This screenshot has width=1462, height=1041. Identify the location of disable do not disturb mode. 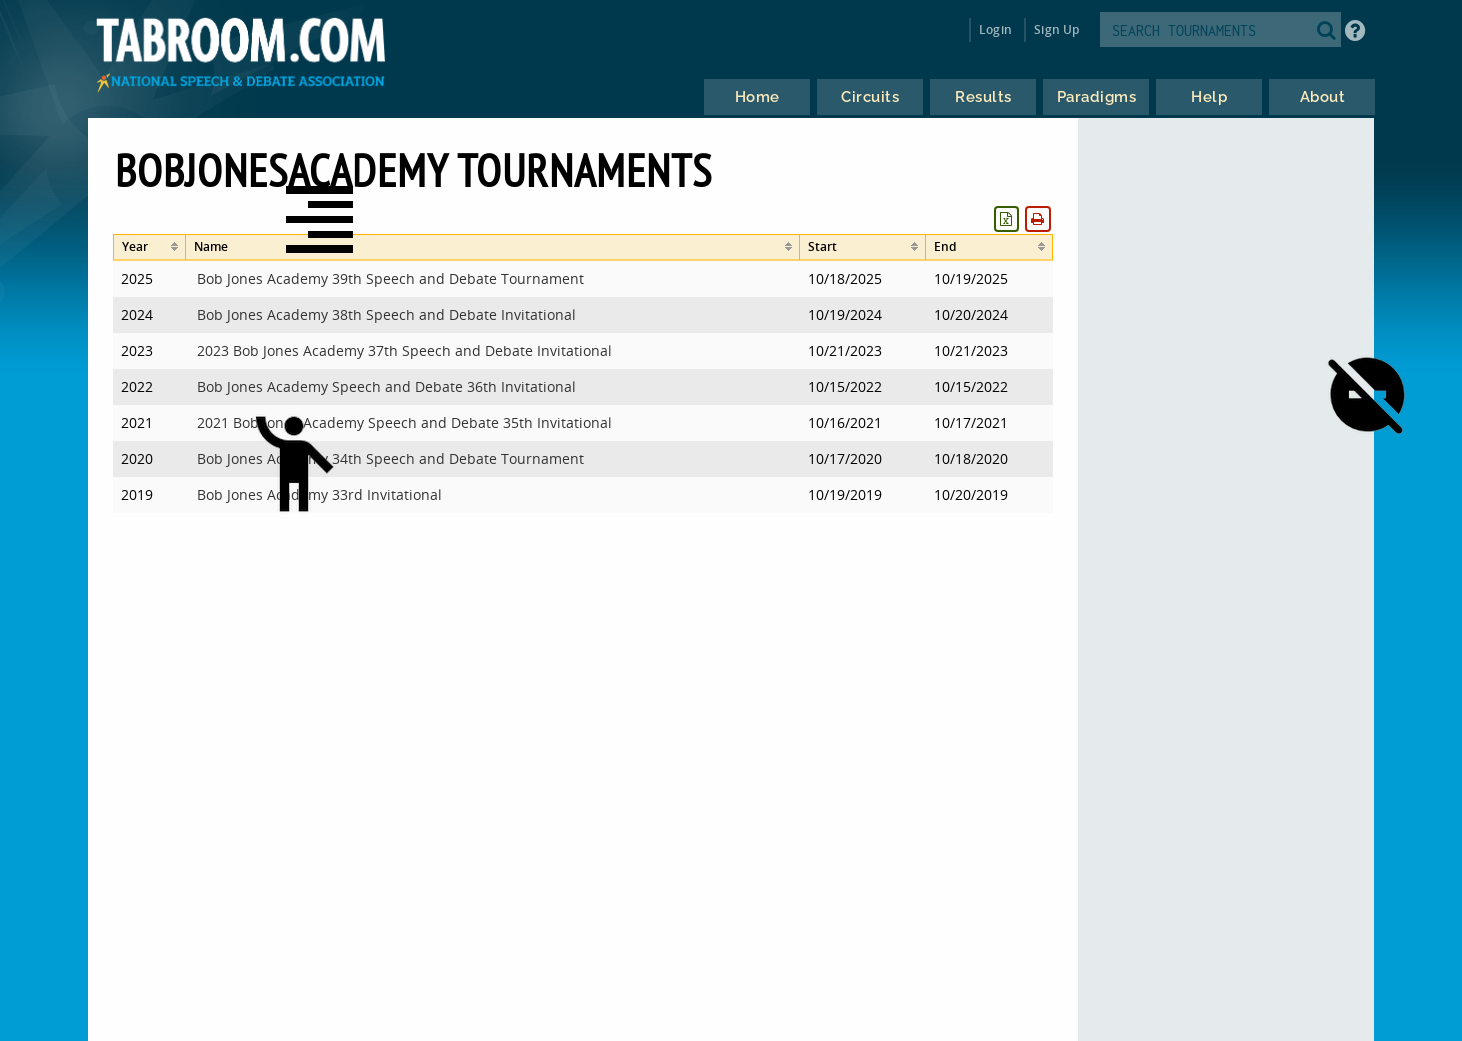
(1367, 394).